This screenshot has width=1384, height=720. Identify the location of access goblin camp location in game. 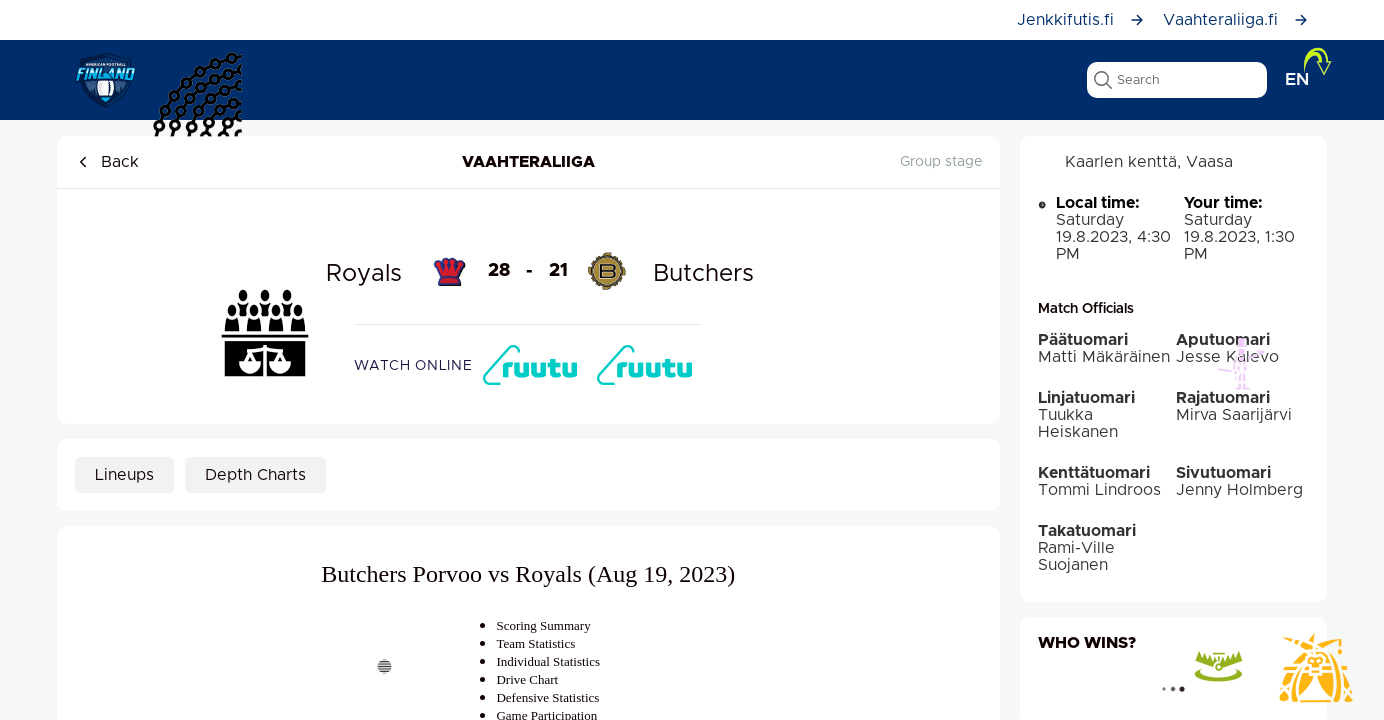
(1315, 665).